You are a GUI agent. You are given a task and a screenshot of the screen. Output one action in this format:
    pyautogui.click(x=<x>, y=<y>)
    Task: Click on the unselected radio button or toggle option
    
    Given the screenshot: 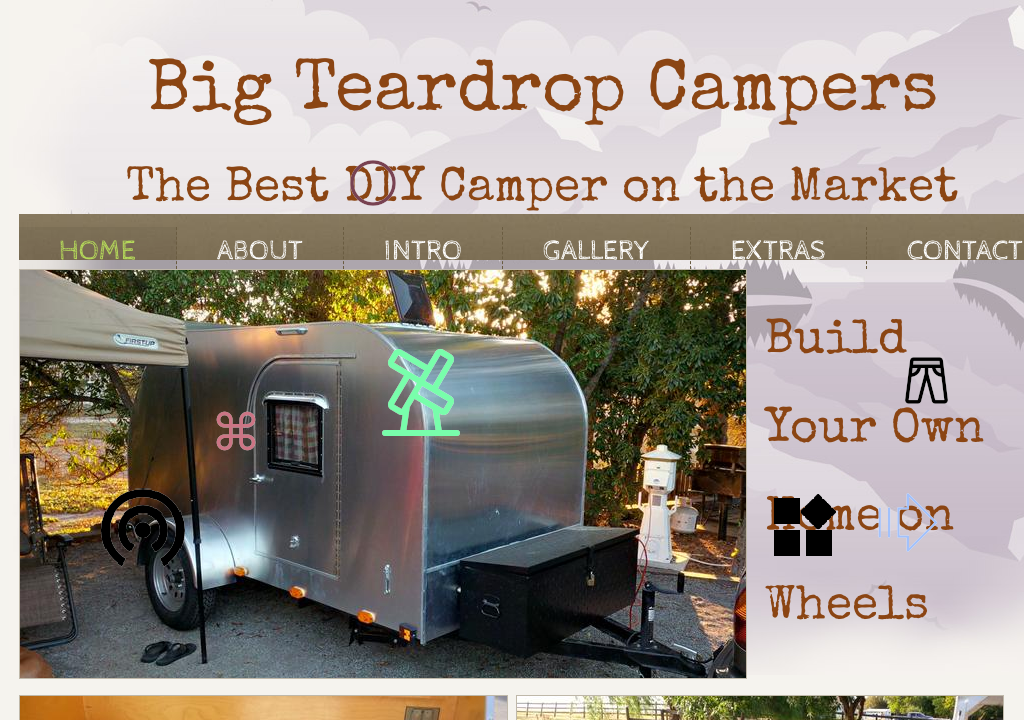 What is the action you would take?
    pyautogui.click(x=373, y=183)
    